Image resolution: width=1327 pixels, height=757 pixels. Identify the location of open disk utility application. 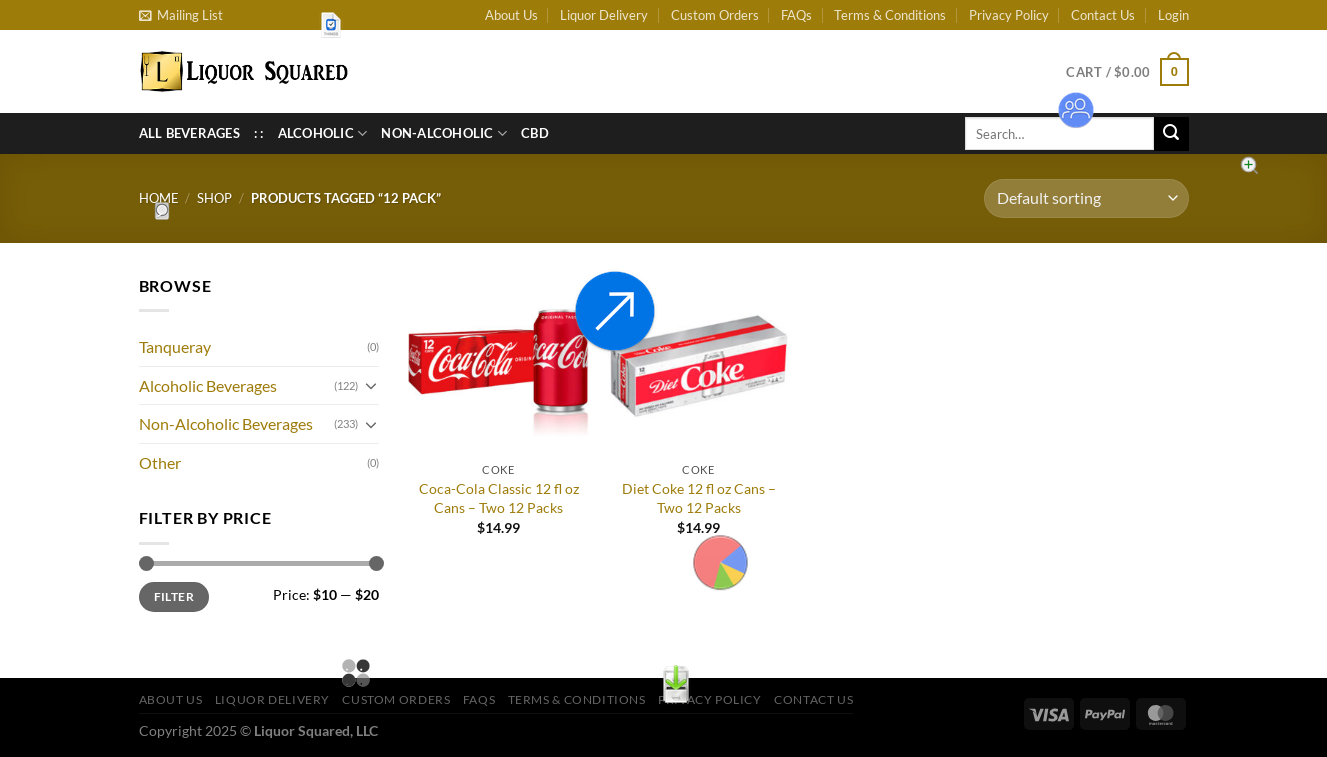
(162, 211).